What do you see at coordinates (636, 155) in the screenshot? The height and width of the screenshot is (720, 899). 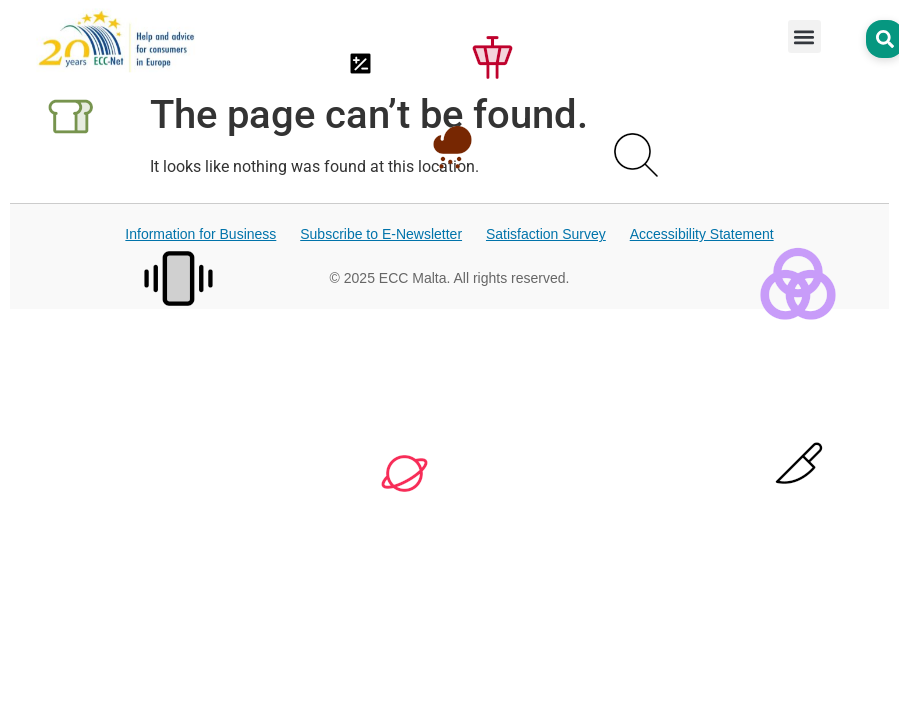 I see `search for content or items` at bounding box center [636, 155].